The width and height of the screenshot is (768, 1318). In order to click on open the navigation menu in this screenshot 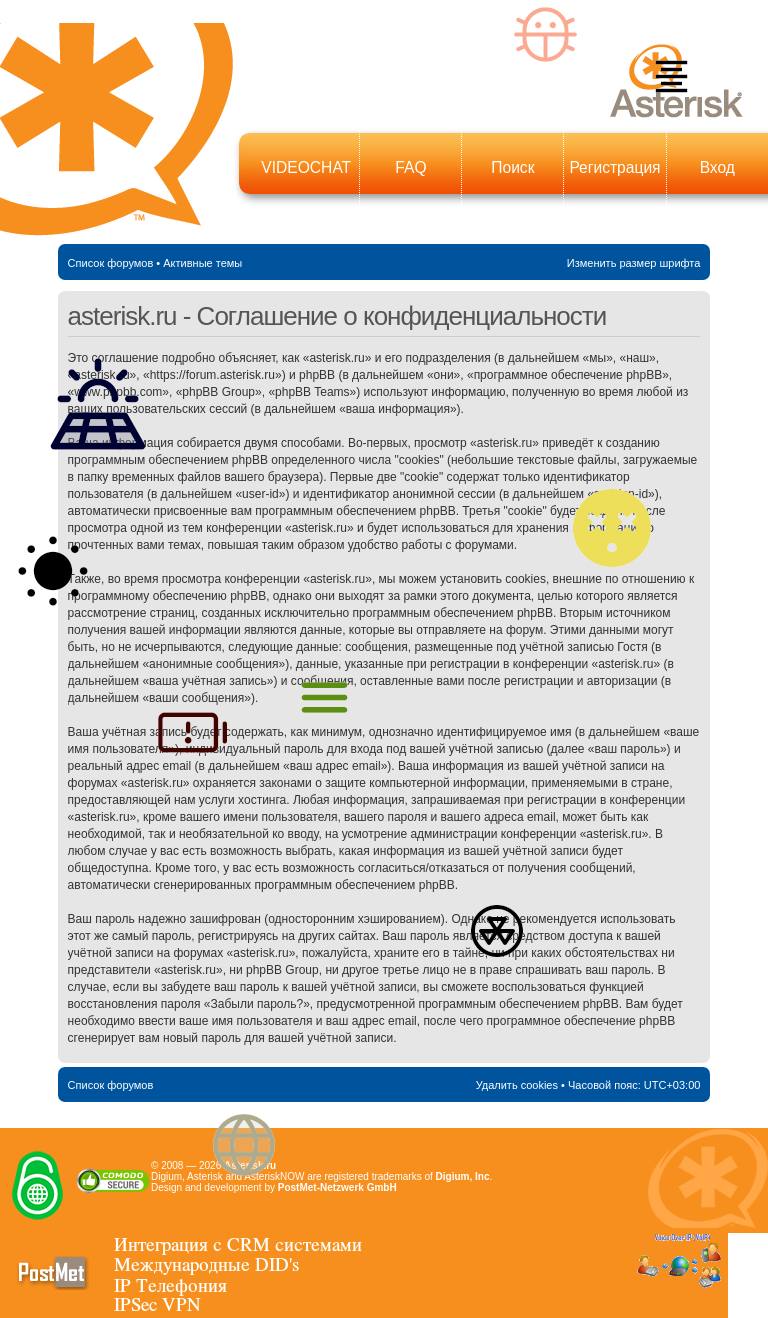, I will do `click(324, 697)`.